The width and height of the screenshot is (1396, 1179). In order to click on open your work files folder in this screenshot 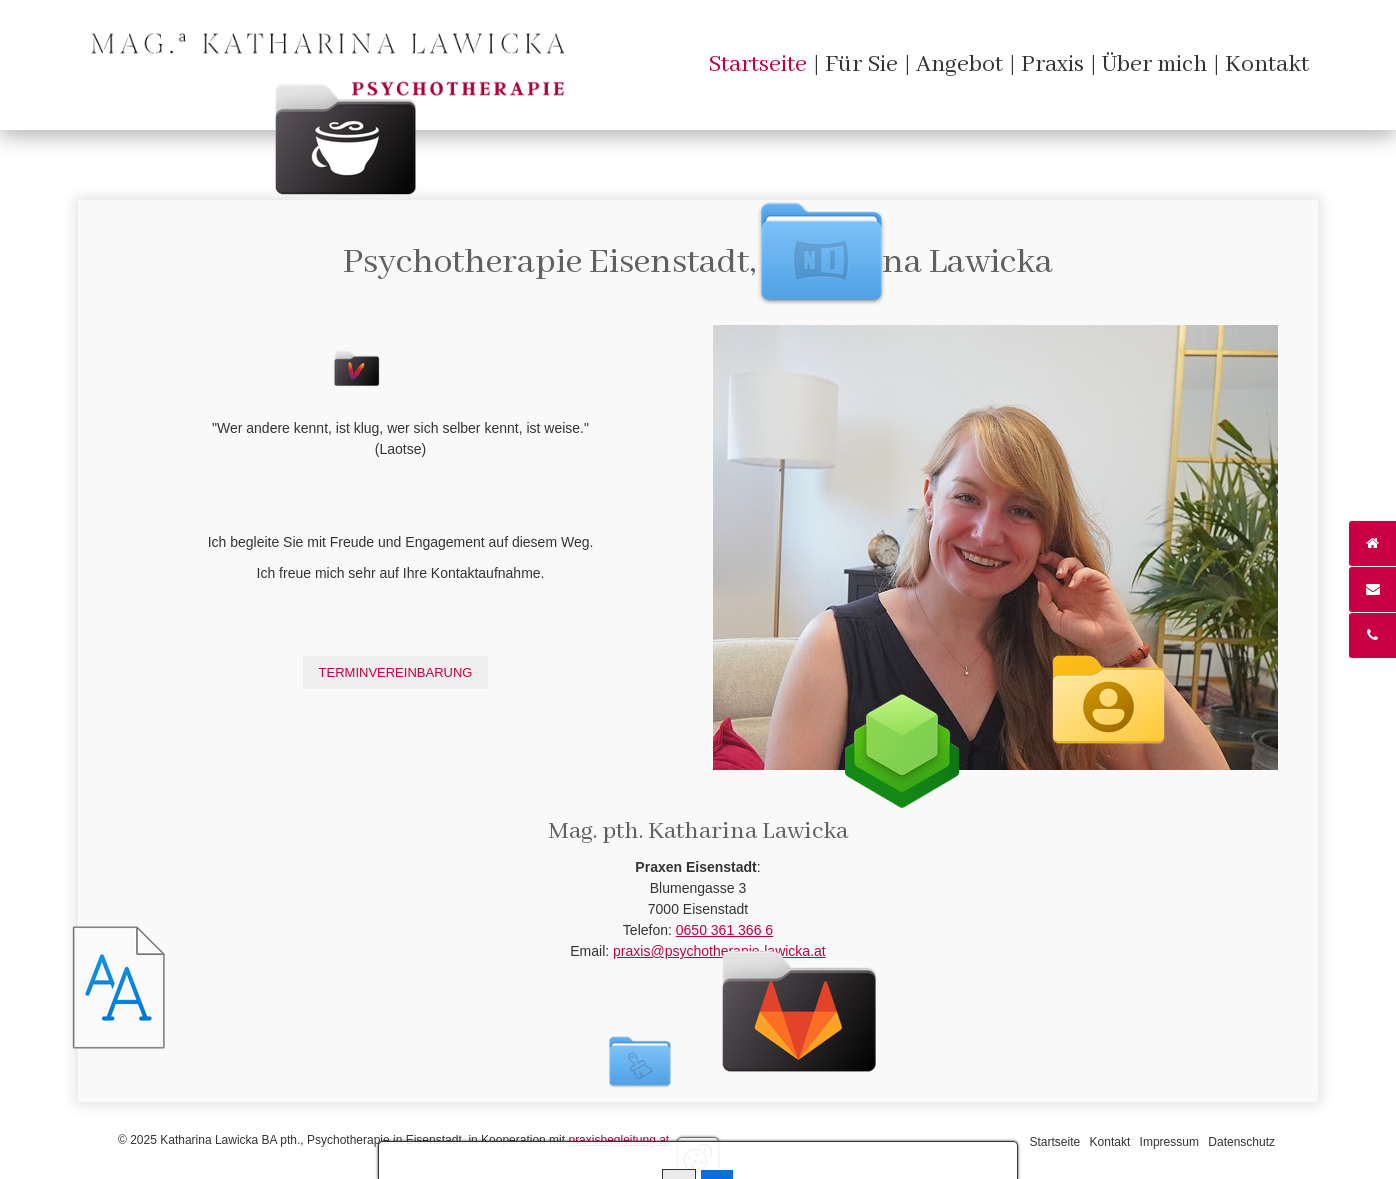, I will do `click(640, 1061)`.